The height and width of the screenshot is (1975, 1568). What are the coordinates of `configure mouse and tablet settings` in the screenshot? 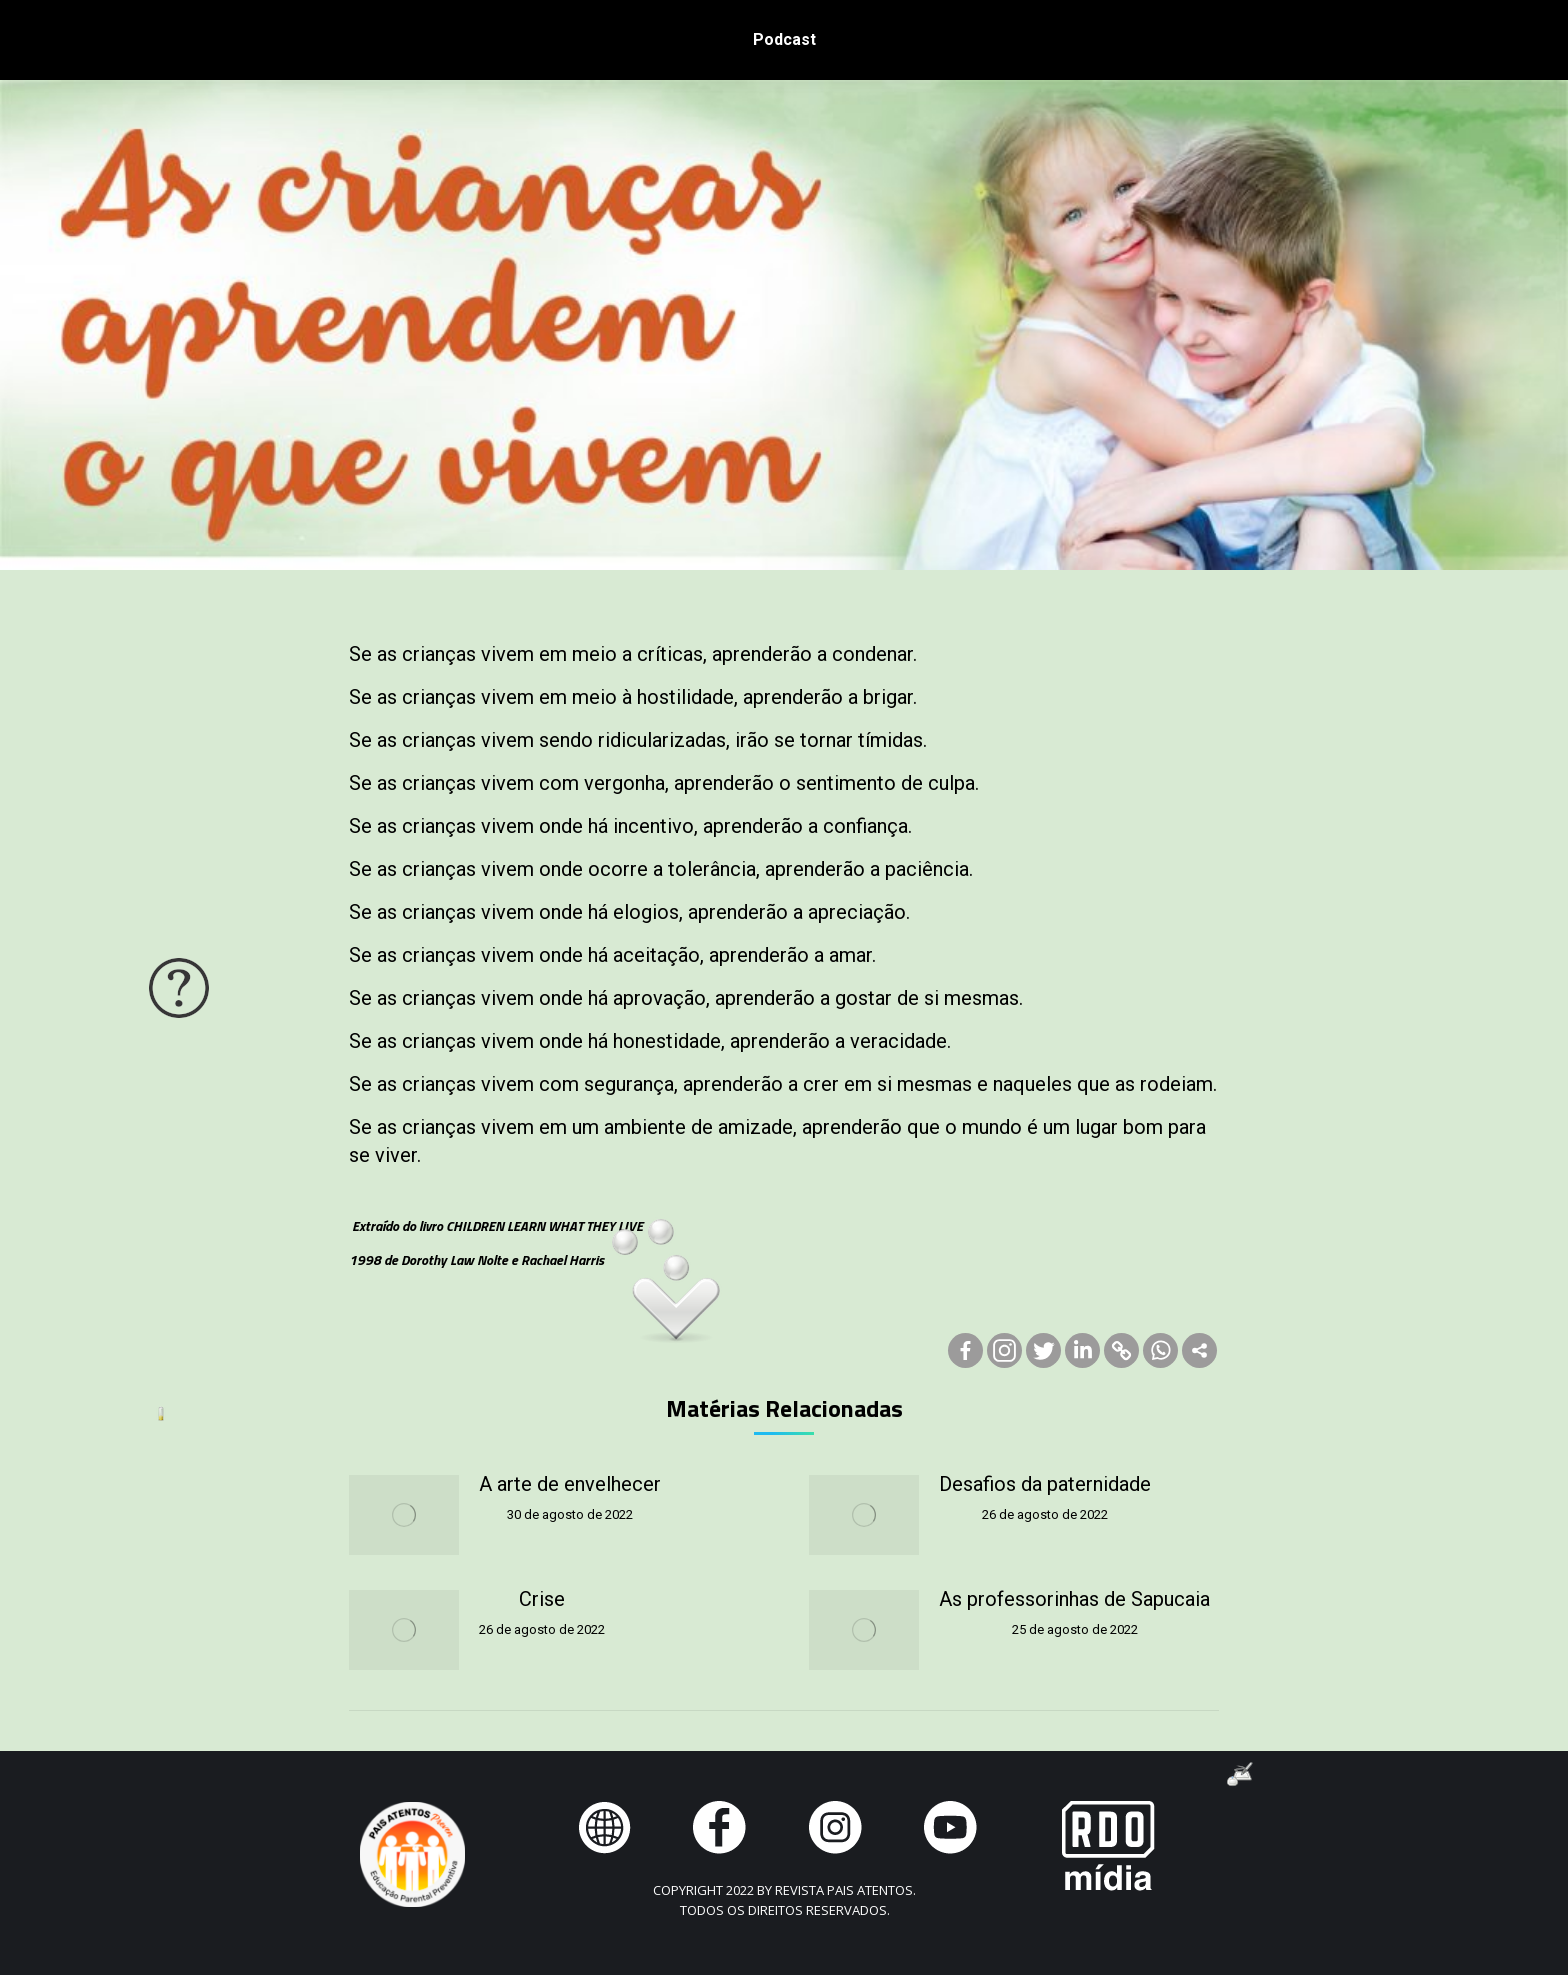 It's located at (1239, 1774).